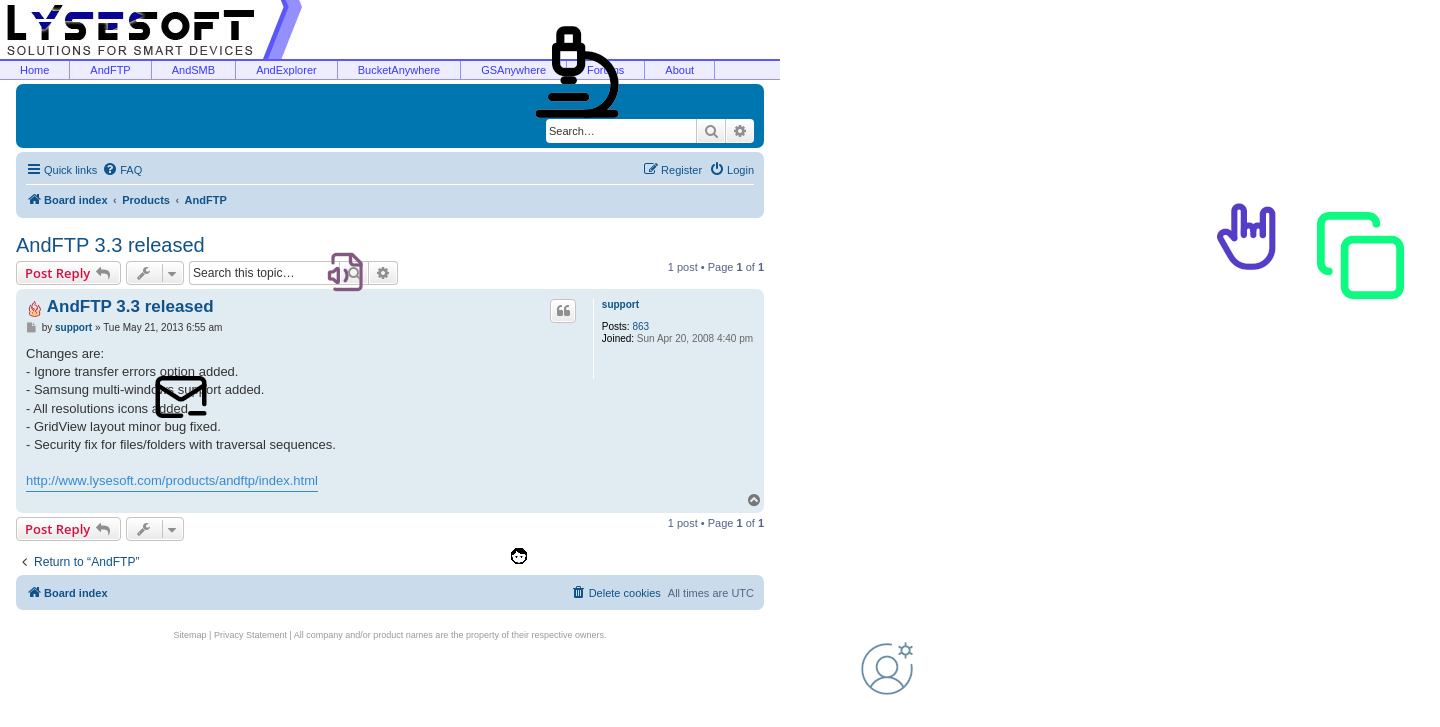  Describe the element at coordinates (577, 72) in the screenshot. I see `access scientific or research tools` at that location.